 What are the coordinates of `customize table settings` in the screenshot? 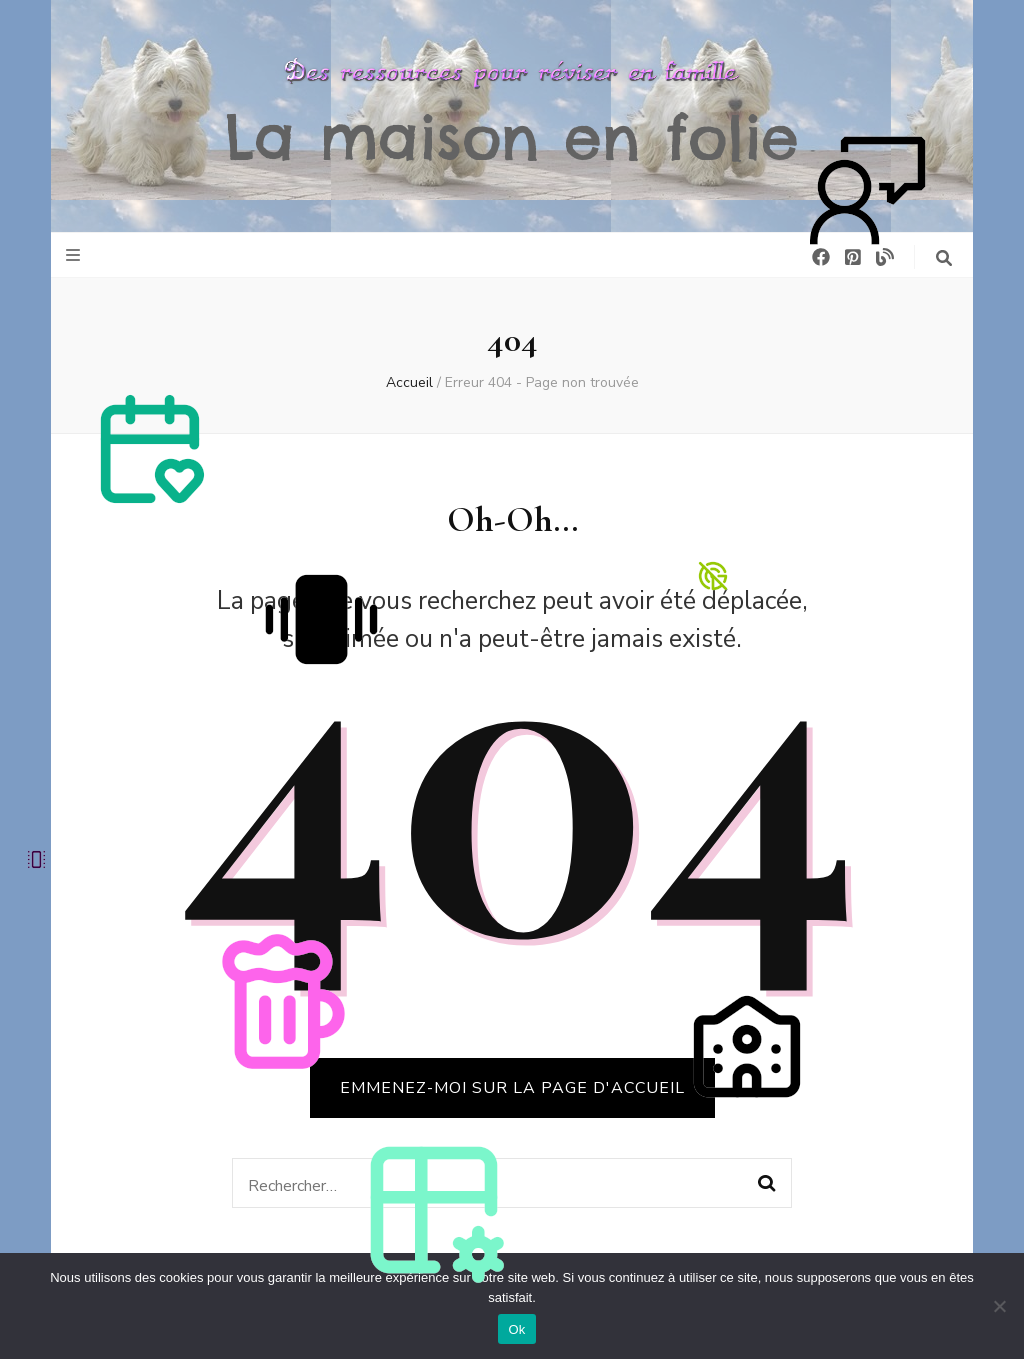 It's located at (434, 1210).